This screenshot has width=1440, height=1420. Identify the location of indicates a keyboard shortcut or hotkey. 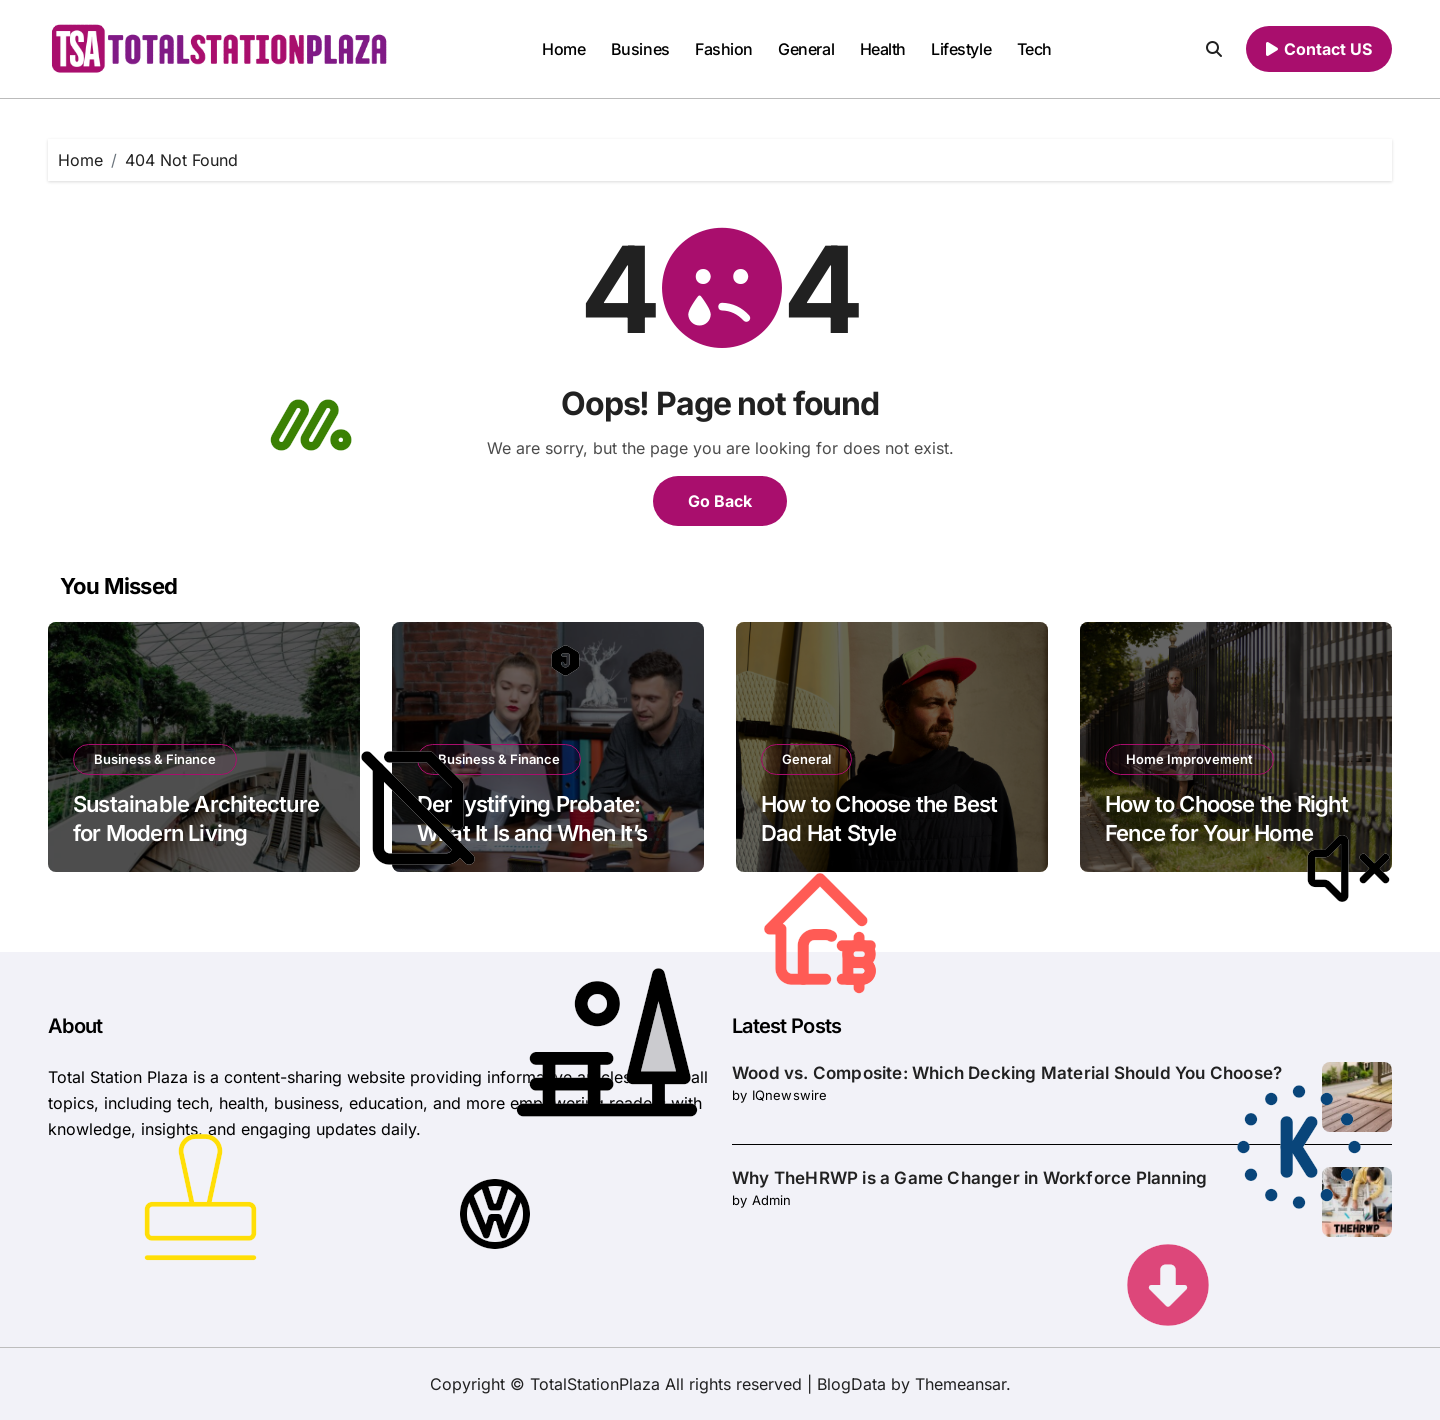
(1299, 1147).